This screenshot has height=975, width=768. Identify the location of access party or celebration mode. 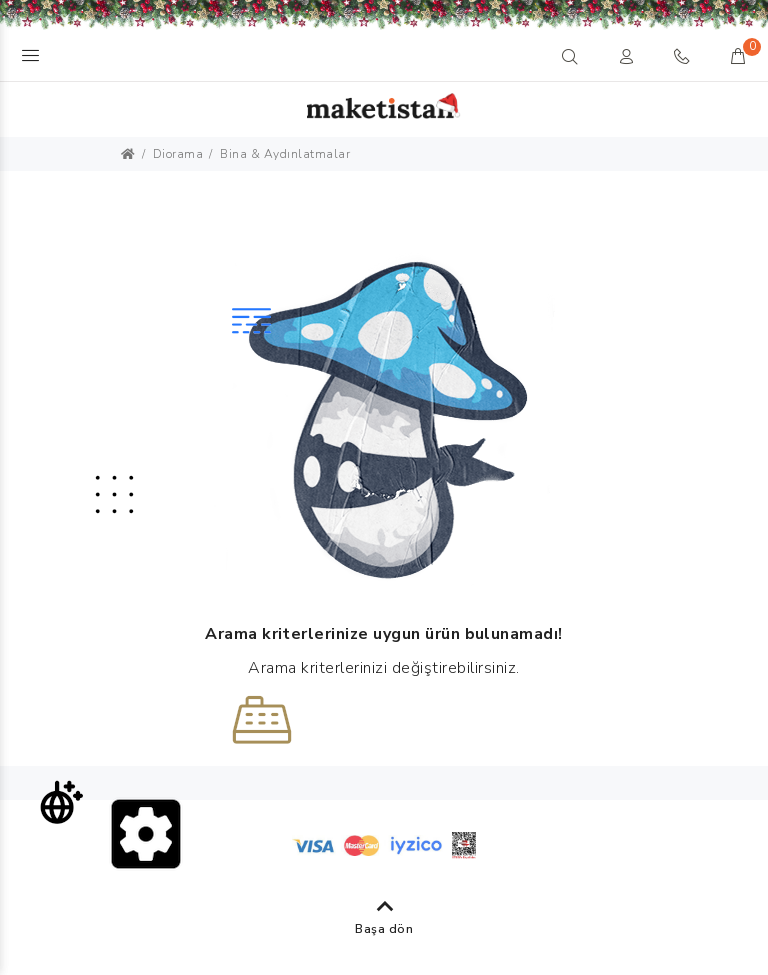
(60, 803).